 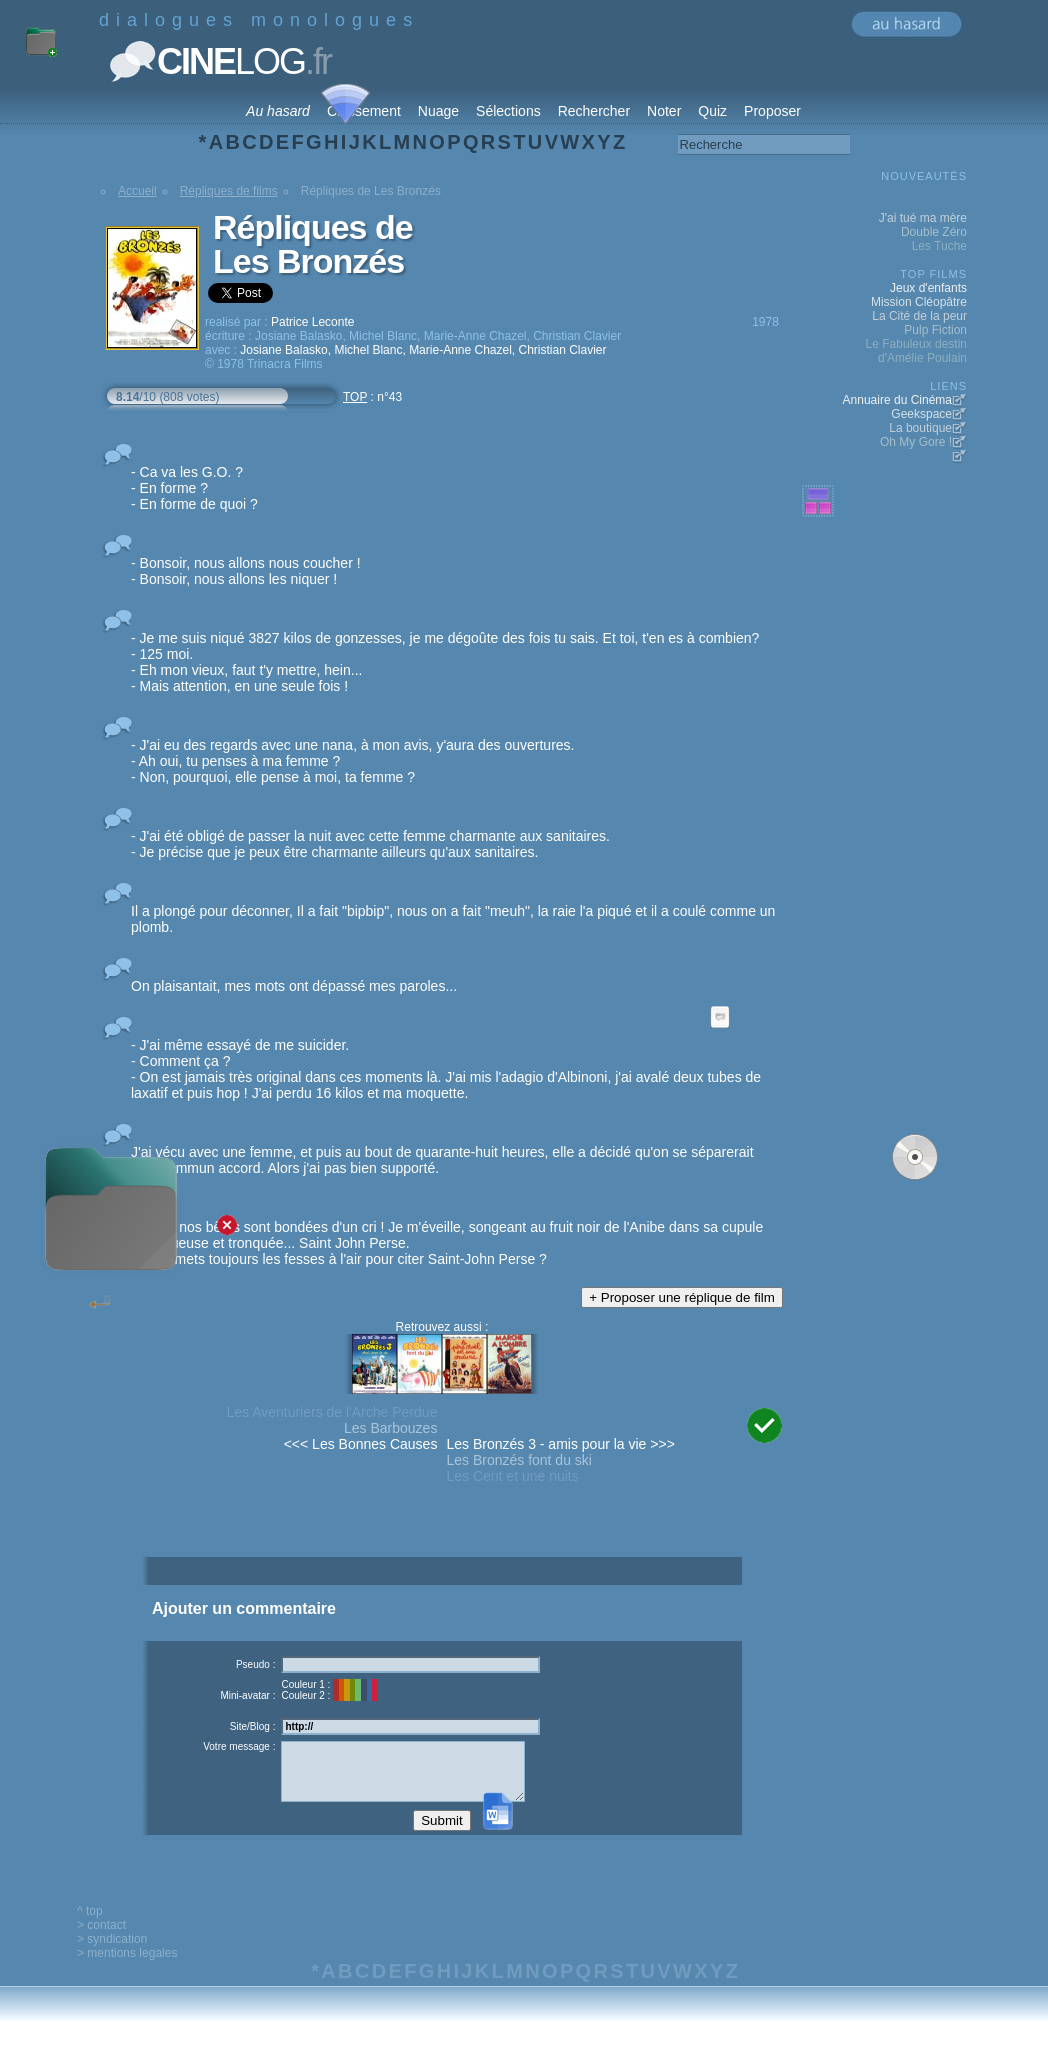 What do you see at coordinates (764, 1425) in the screenshot?
I see `confirm or accept an action` at bounding box center [764, 1425].